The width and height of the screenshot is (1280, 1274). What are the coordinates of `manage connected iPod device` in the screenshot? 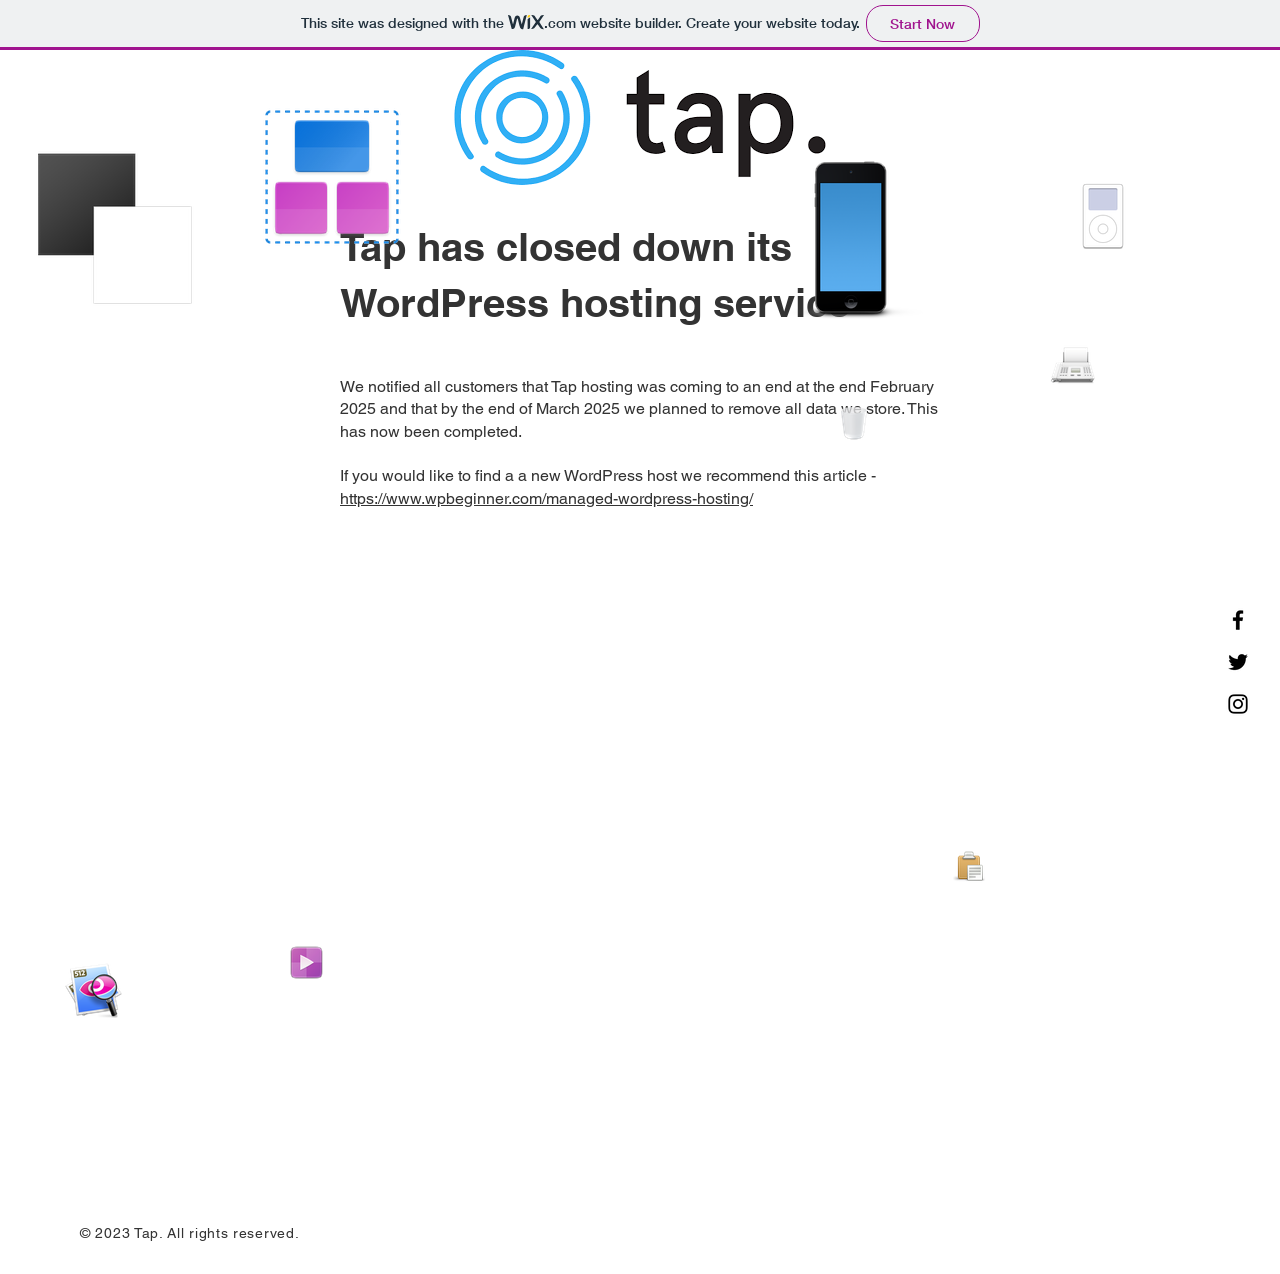 It's located at (1103, 216).